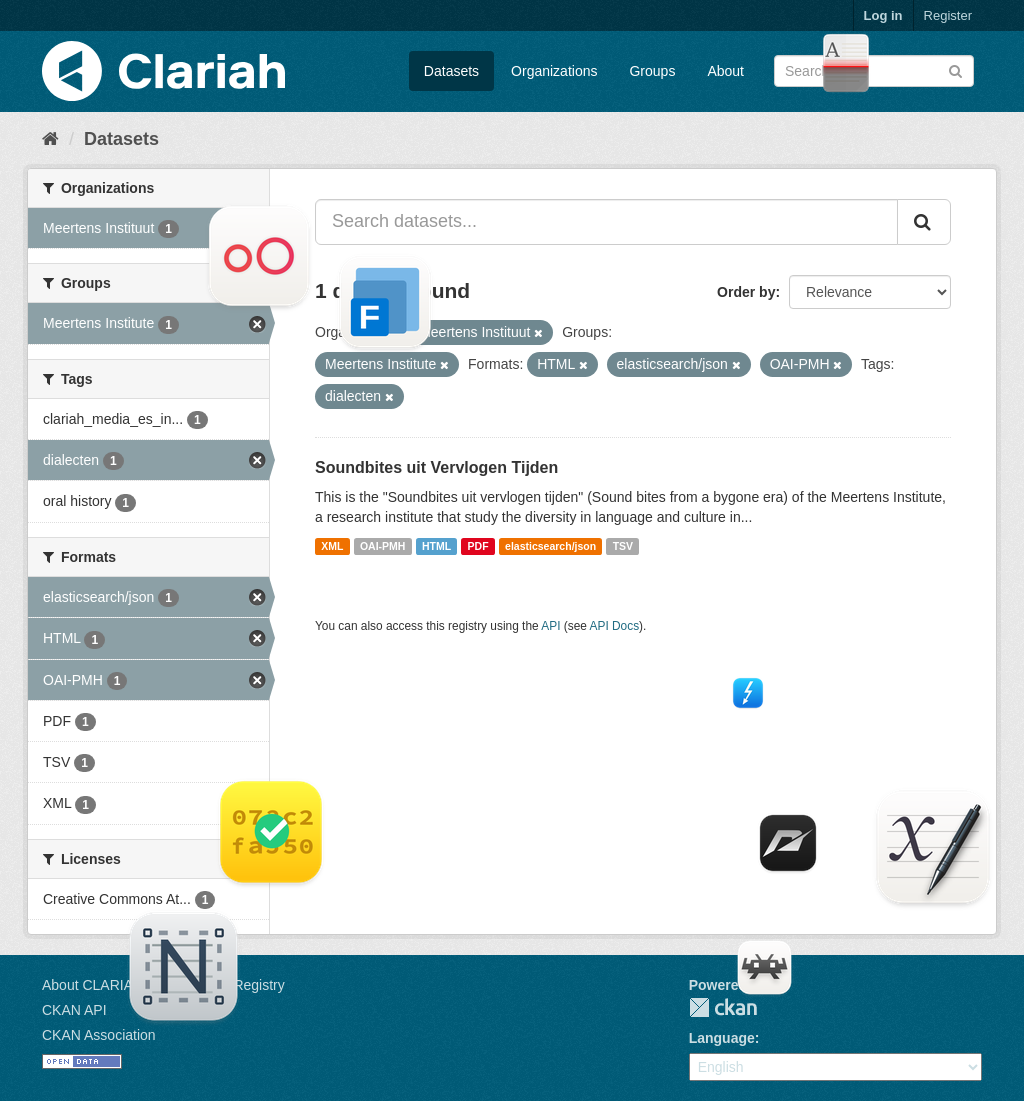  I want to click on launch need for speed shift racing game, so click(788, 843).